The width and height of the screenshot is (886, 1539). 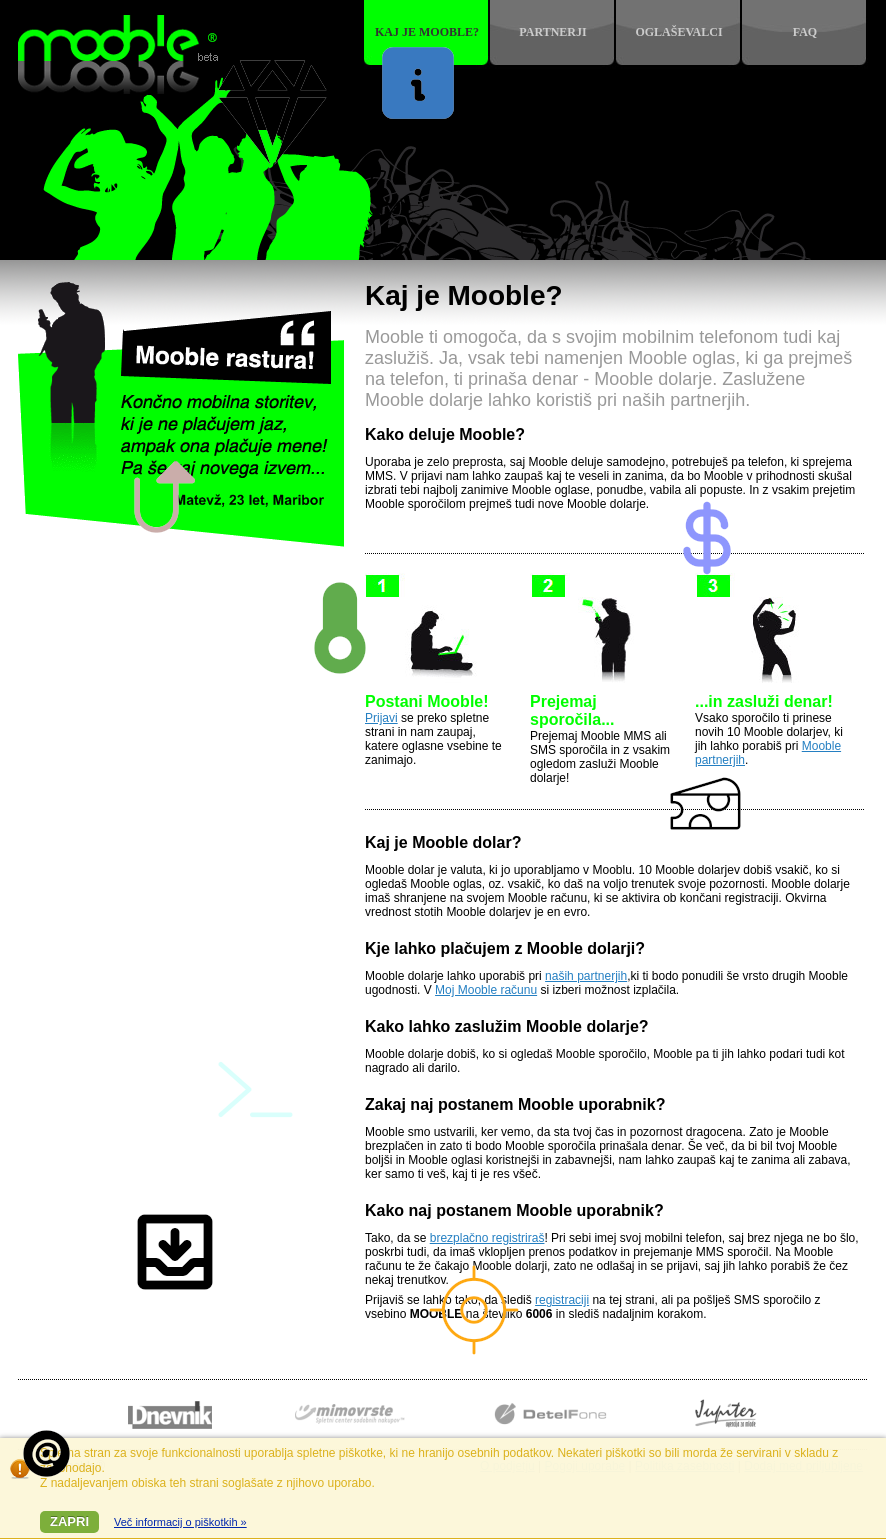 I want to click on download file to inbox or tray, so click(x=175, y=1252).